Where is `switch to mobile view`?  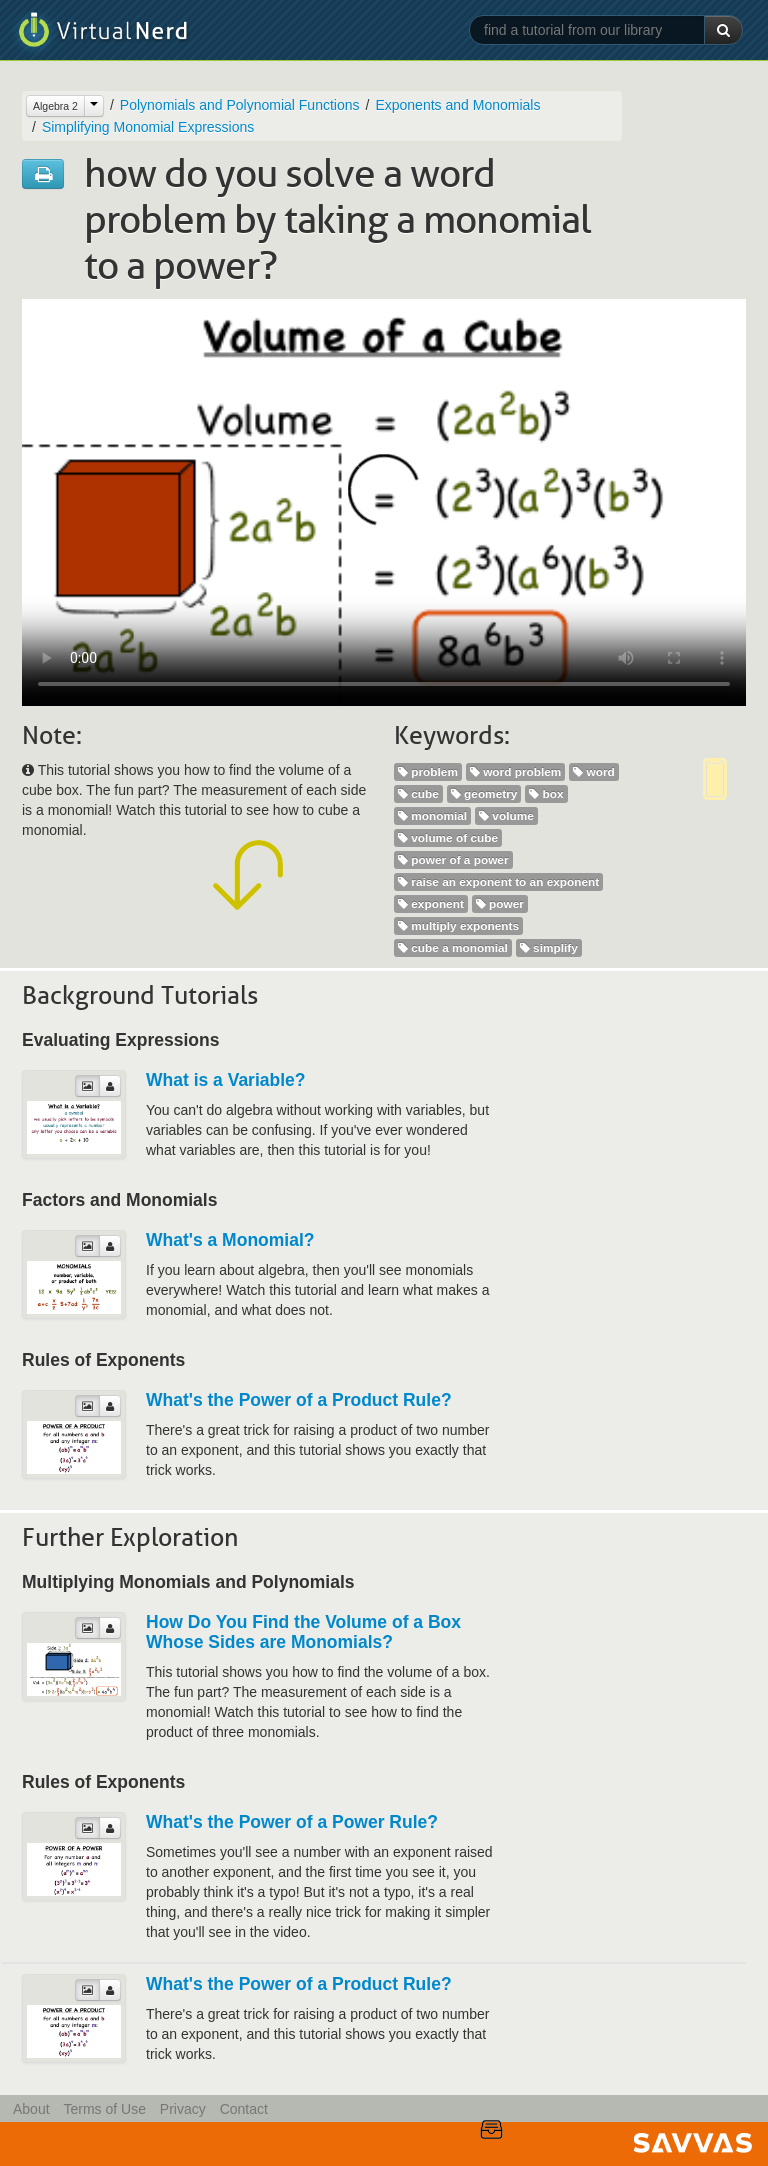 switch to mobile view is located at coordinates (715, 779).